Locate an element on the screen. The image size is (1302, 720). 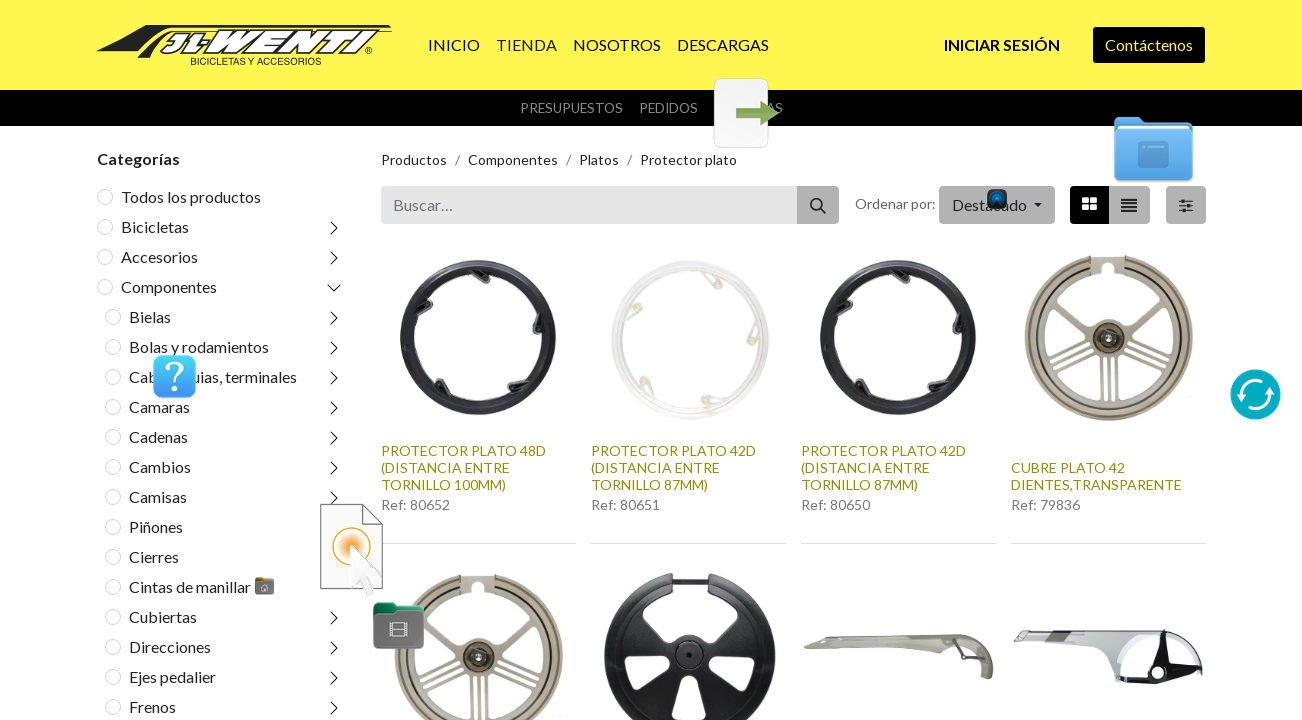
open your videos folder is located at coordinates (398, 625).